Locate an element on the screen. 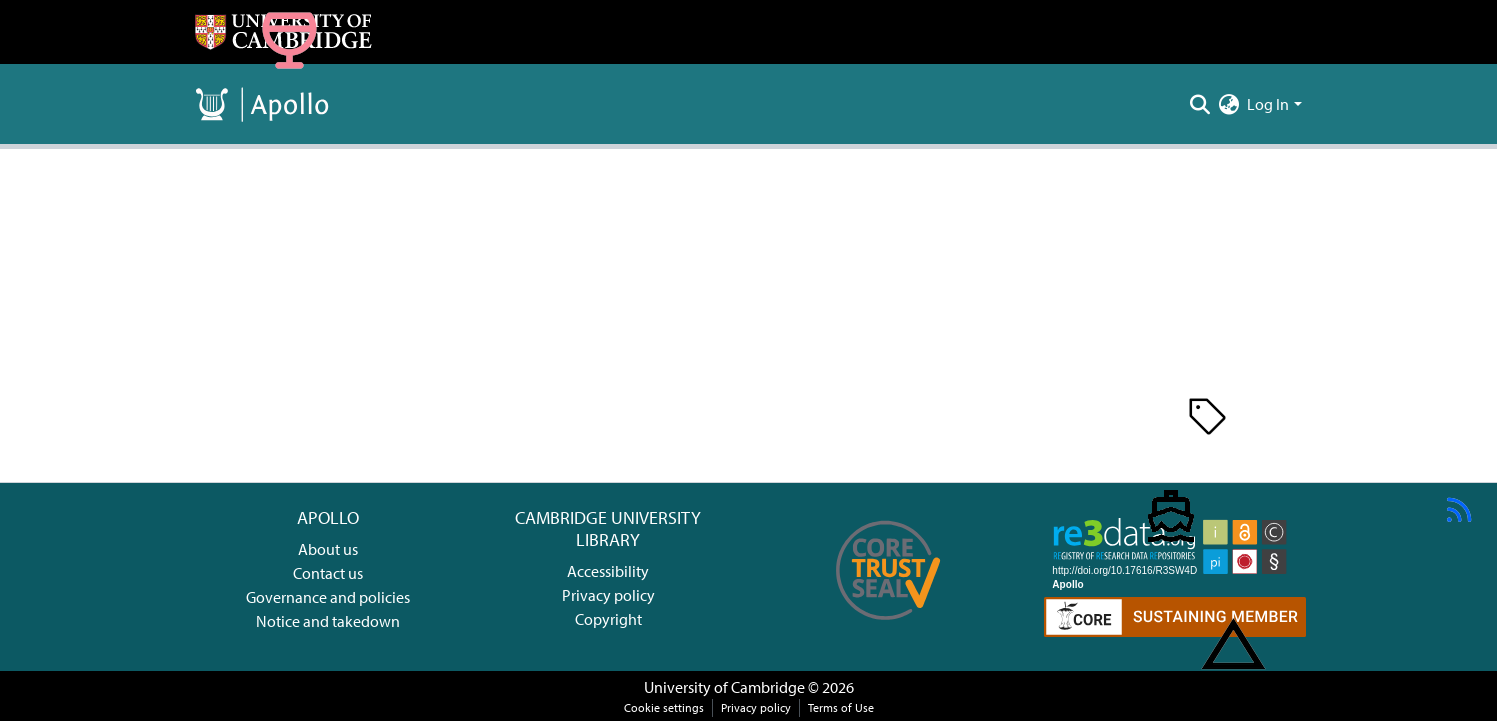  subscribe to RSS feed is located at coordinates (1457, 511).